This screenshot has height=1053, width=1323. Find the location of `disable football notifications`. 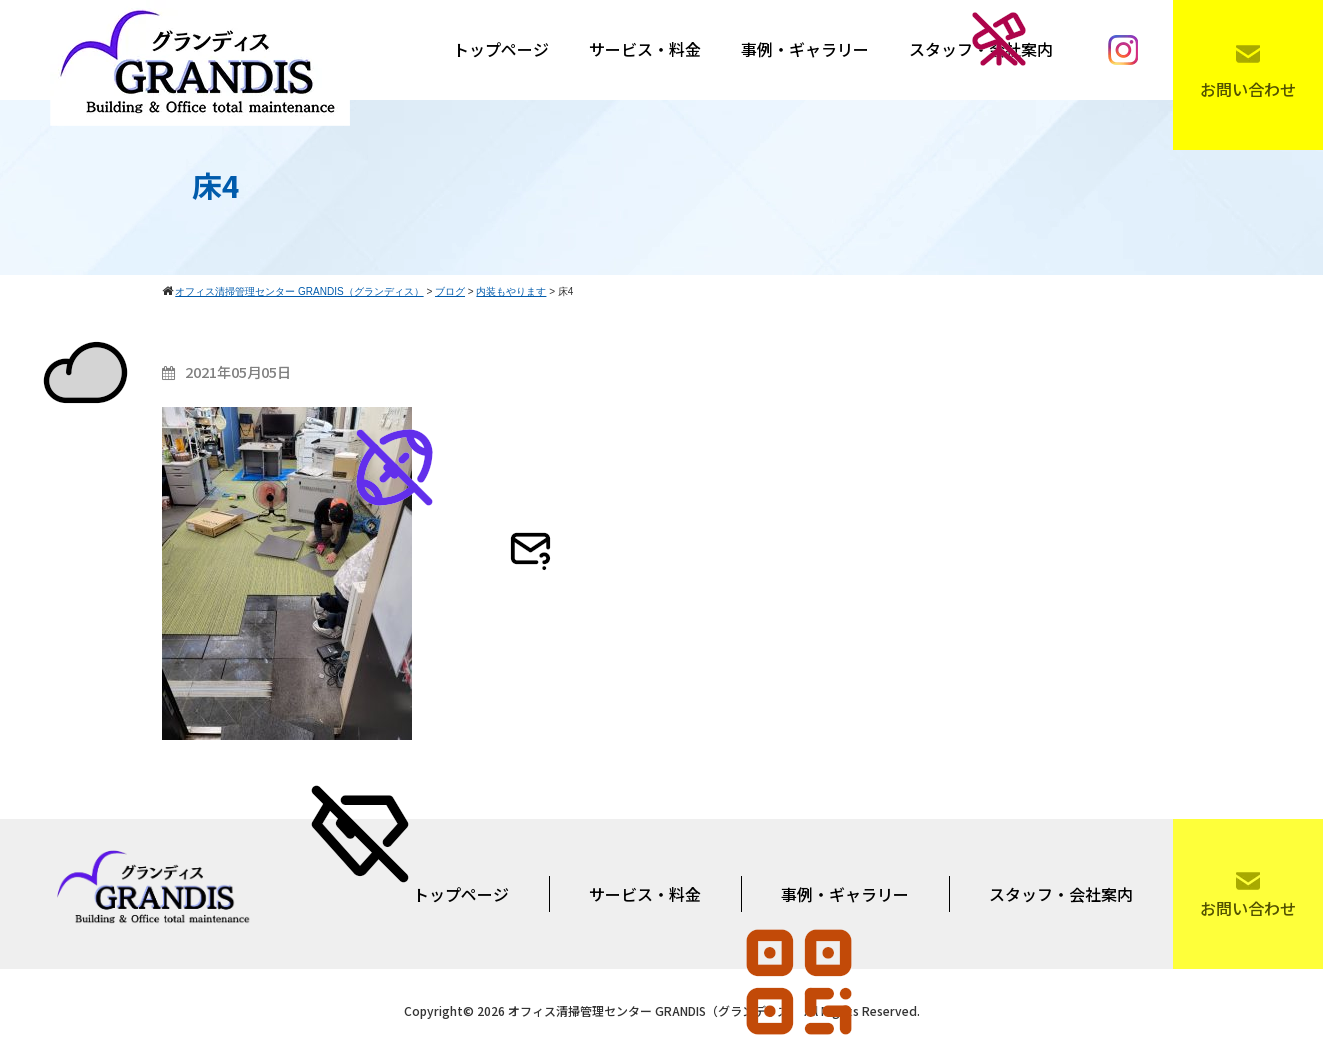

disable football notifications is located at coordinates (394, 467).